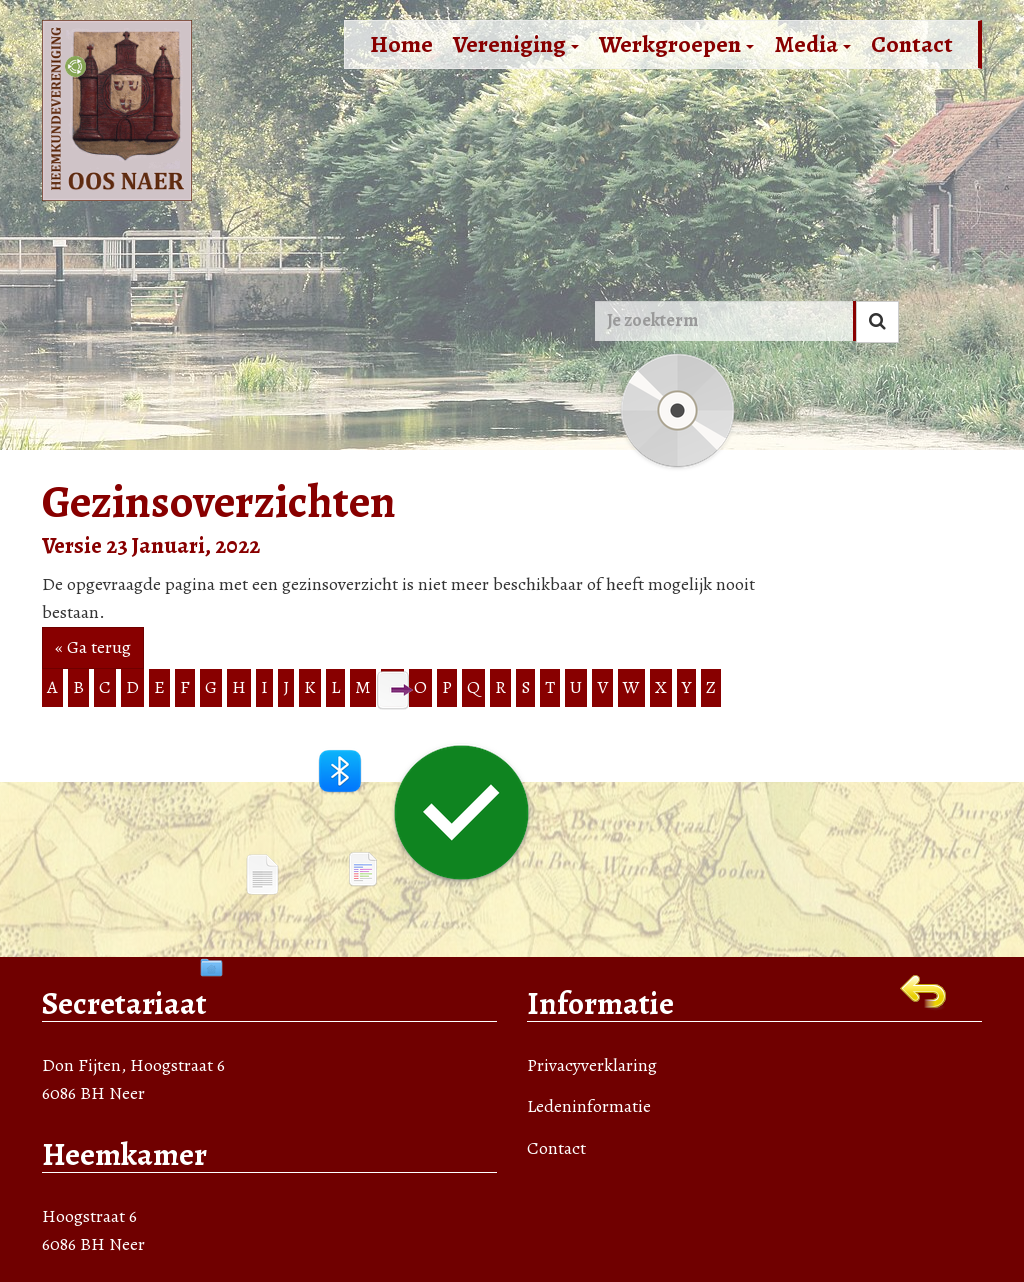 Image resolution: width=1024 pixels, height=1282 pixels. What do you see at coordinates (363, 869) in the screenshot?
I see `a script or code file` at bounding box center [363, 869].